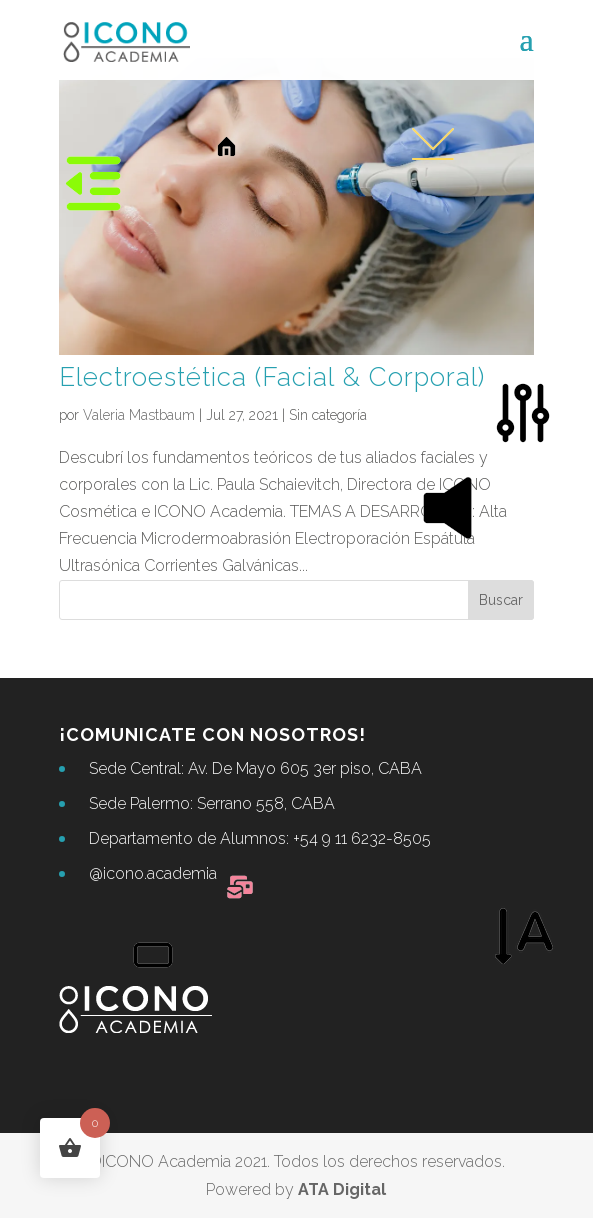 The image size is (593, 1218). What do you see at coordinates (451, 508) in the screenshot?
I see `mute or unmute audio` at bounding box center [451, 508].